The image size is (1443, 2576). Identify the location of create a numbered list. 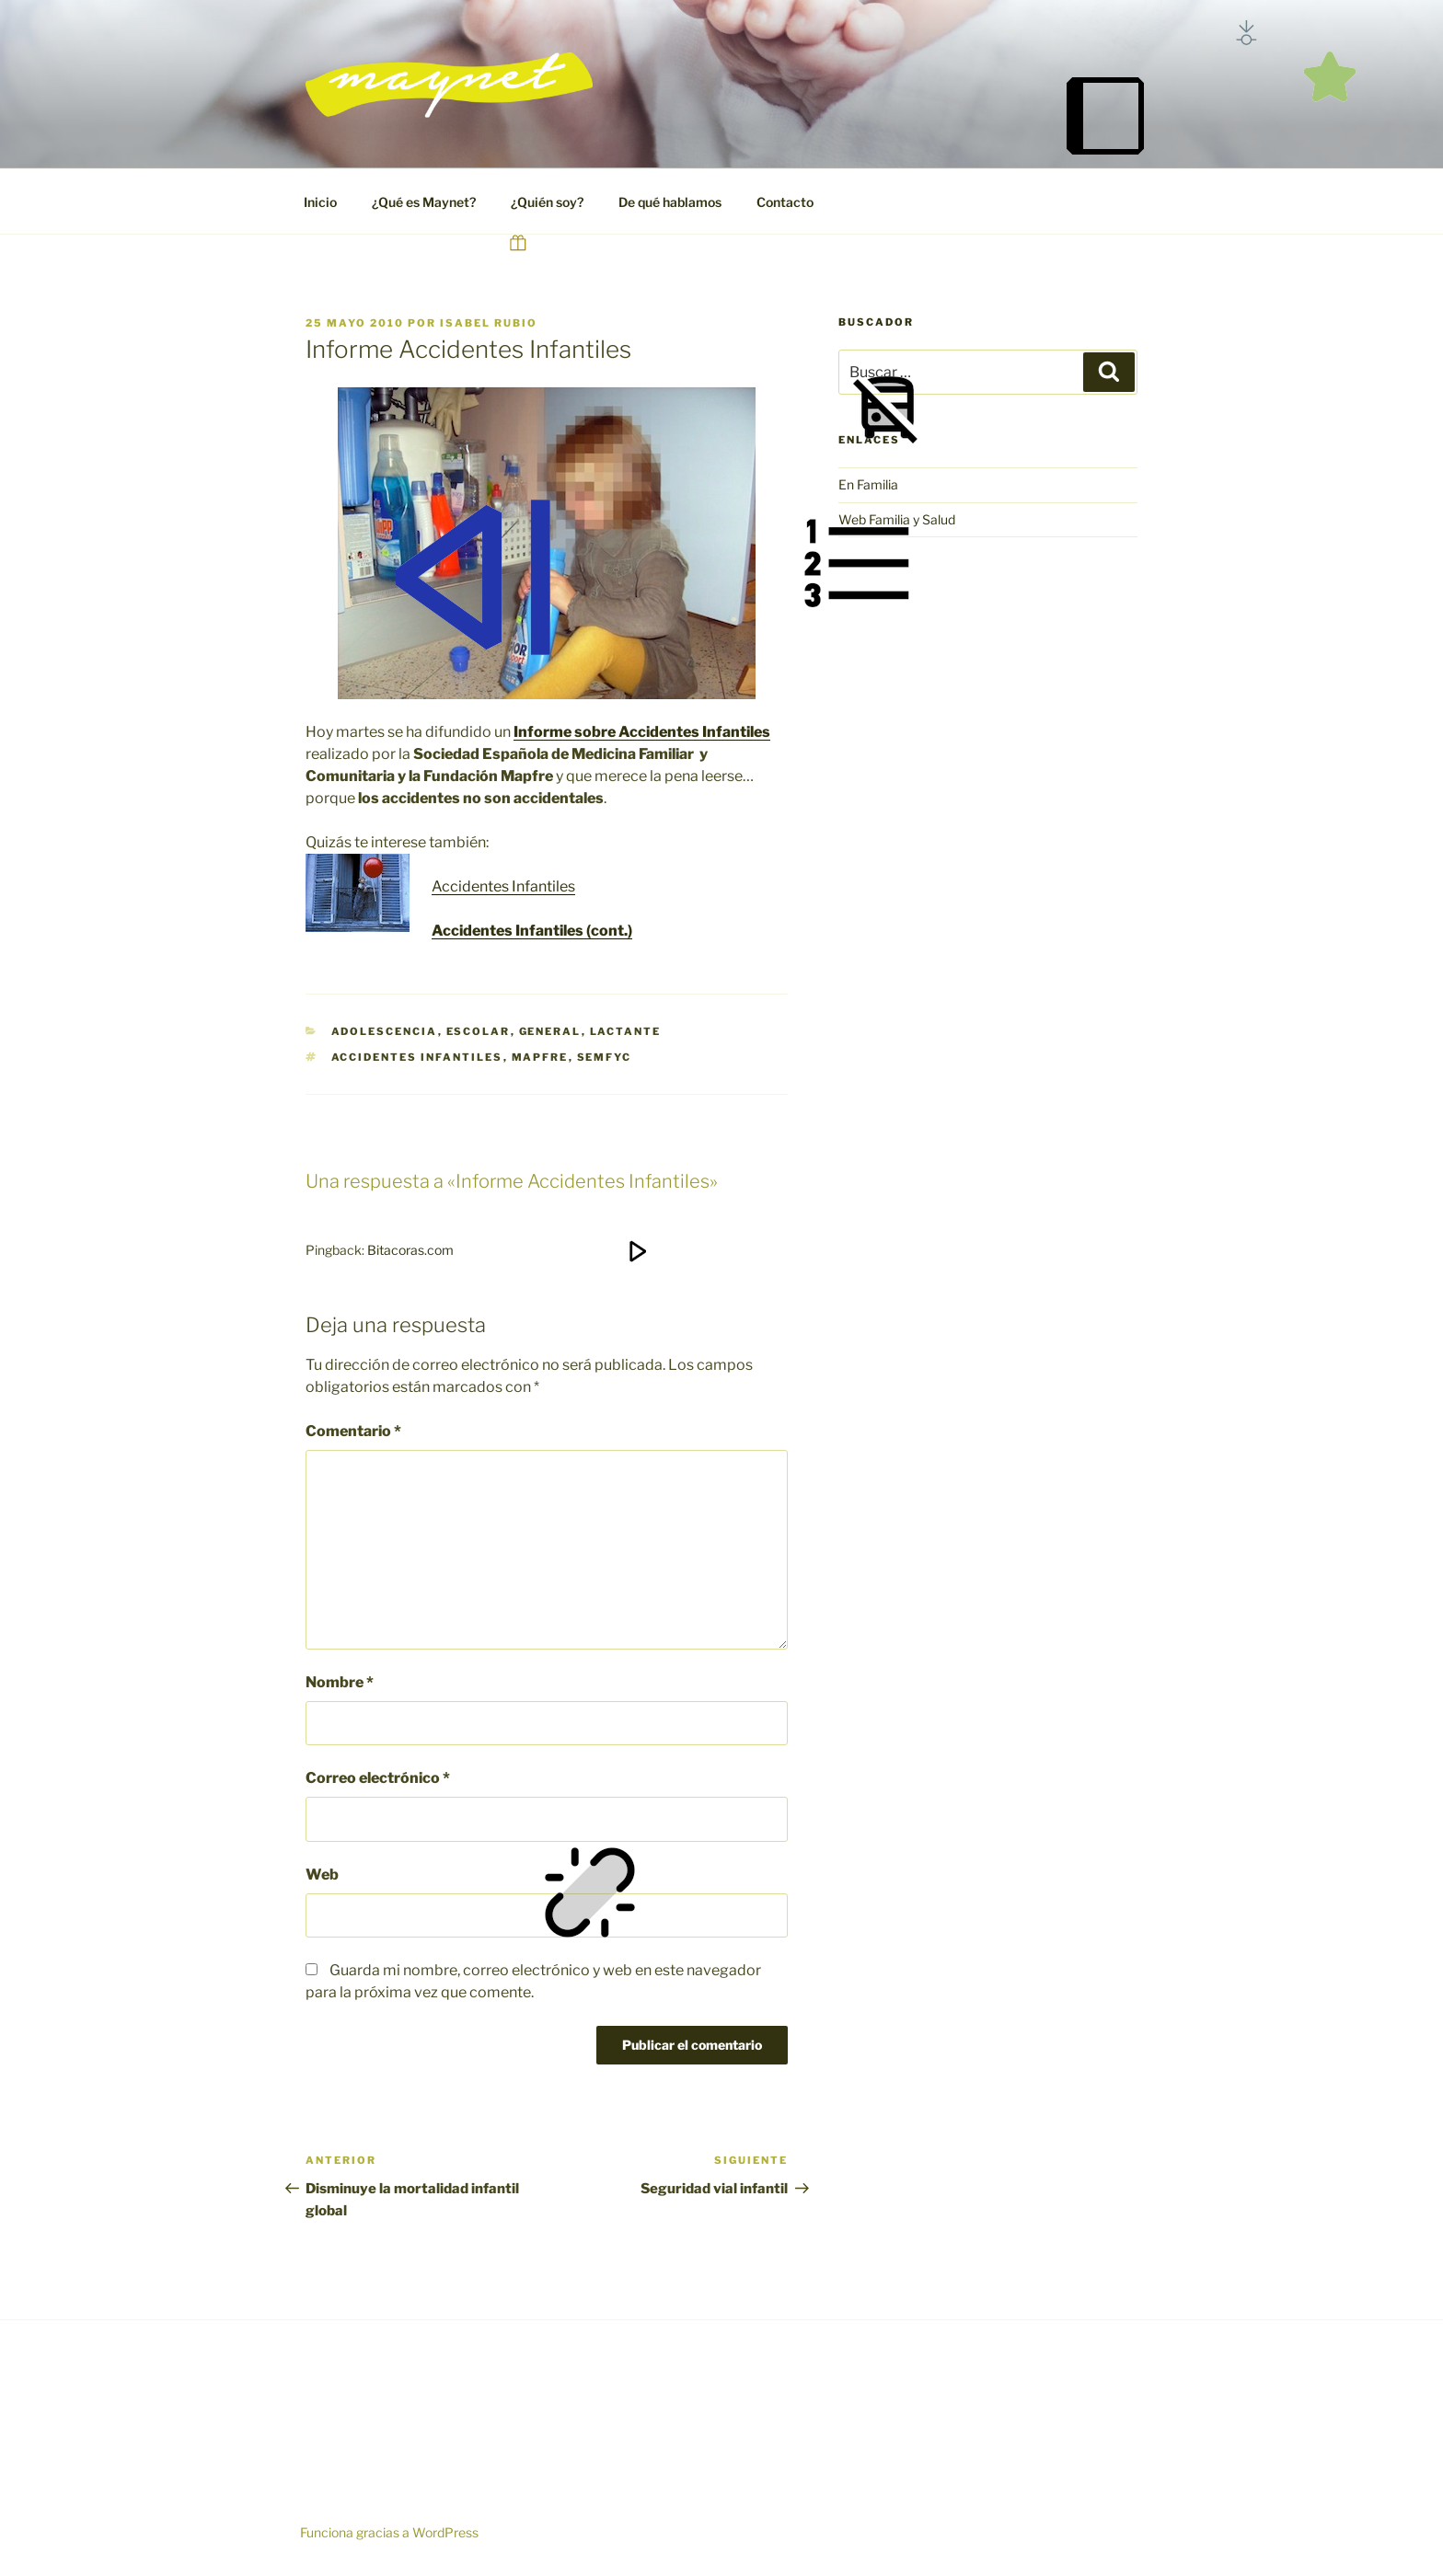
(852, 567).